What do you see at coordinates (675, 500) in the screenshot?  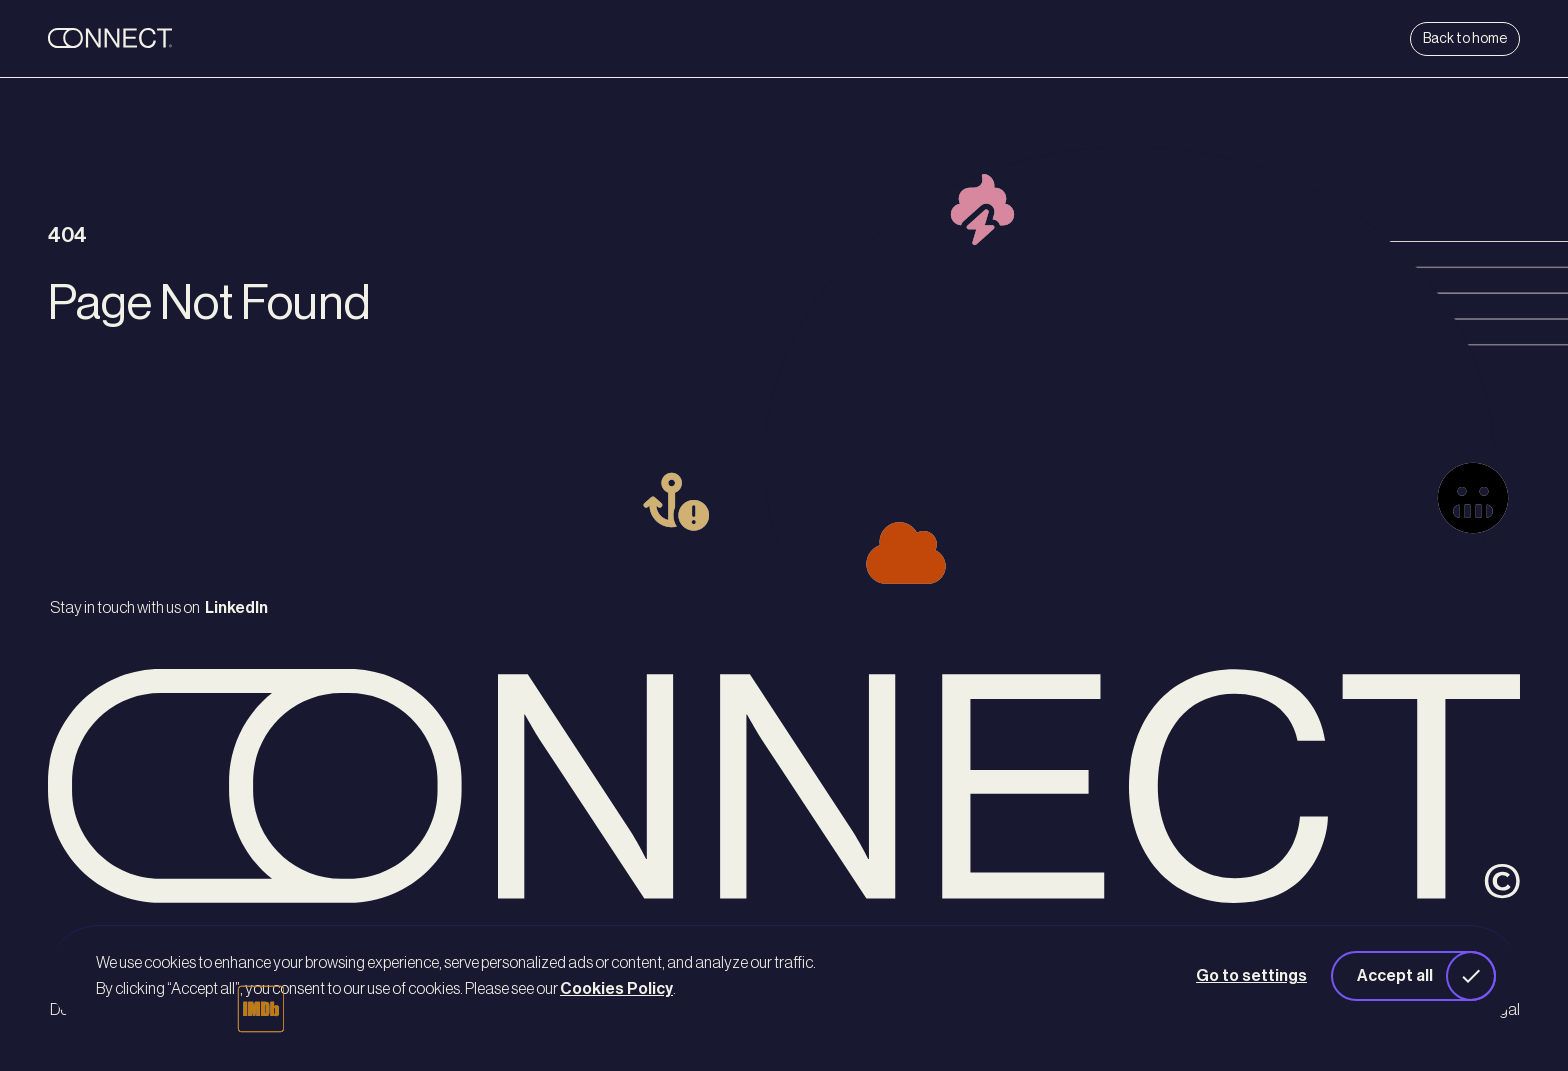 I see `anchor point warning or error` at bounding box center [675, 500].